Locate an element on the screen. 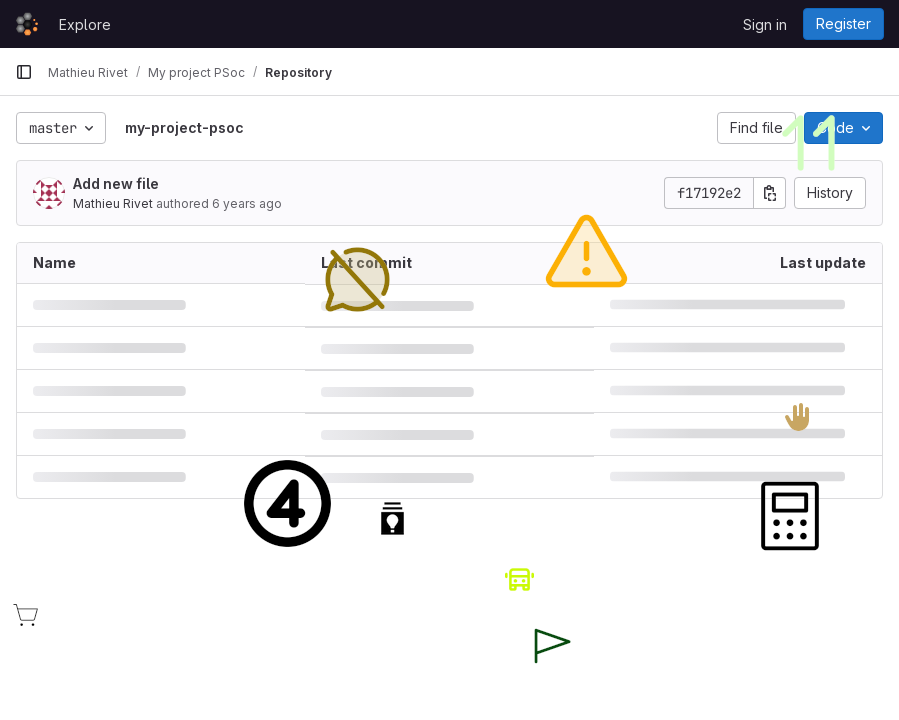 The height and width of the screenshot is (720, 899). indicates a warning or caution state is located at coordinates (586, 252).